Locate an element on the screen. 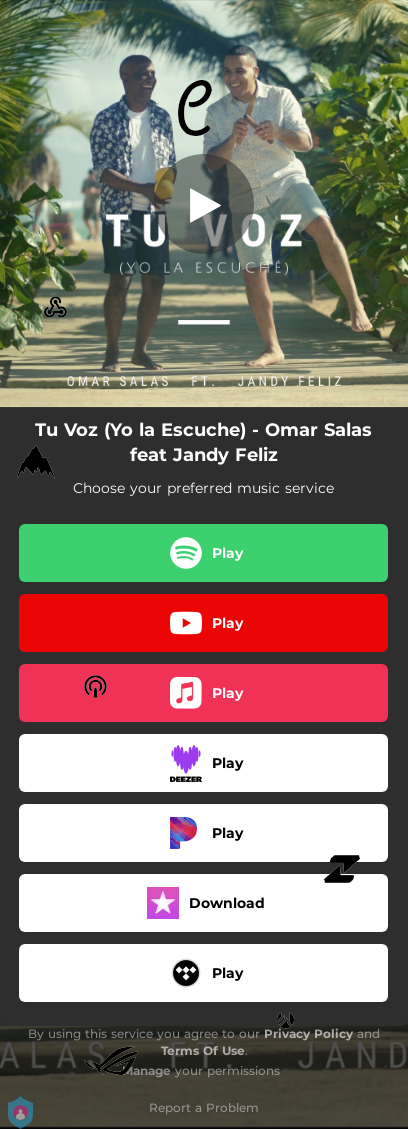 This screenshot has width=408, height=1129. indicates network or signal strength is located at coordinates (95, 686).